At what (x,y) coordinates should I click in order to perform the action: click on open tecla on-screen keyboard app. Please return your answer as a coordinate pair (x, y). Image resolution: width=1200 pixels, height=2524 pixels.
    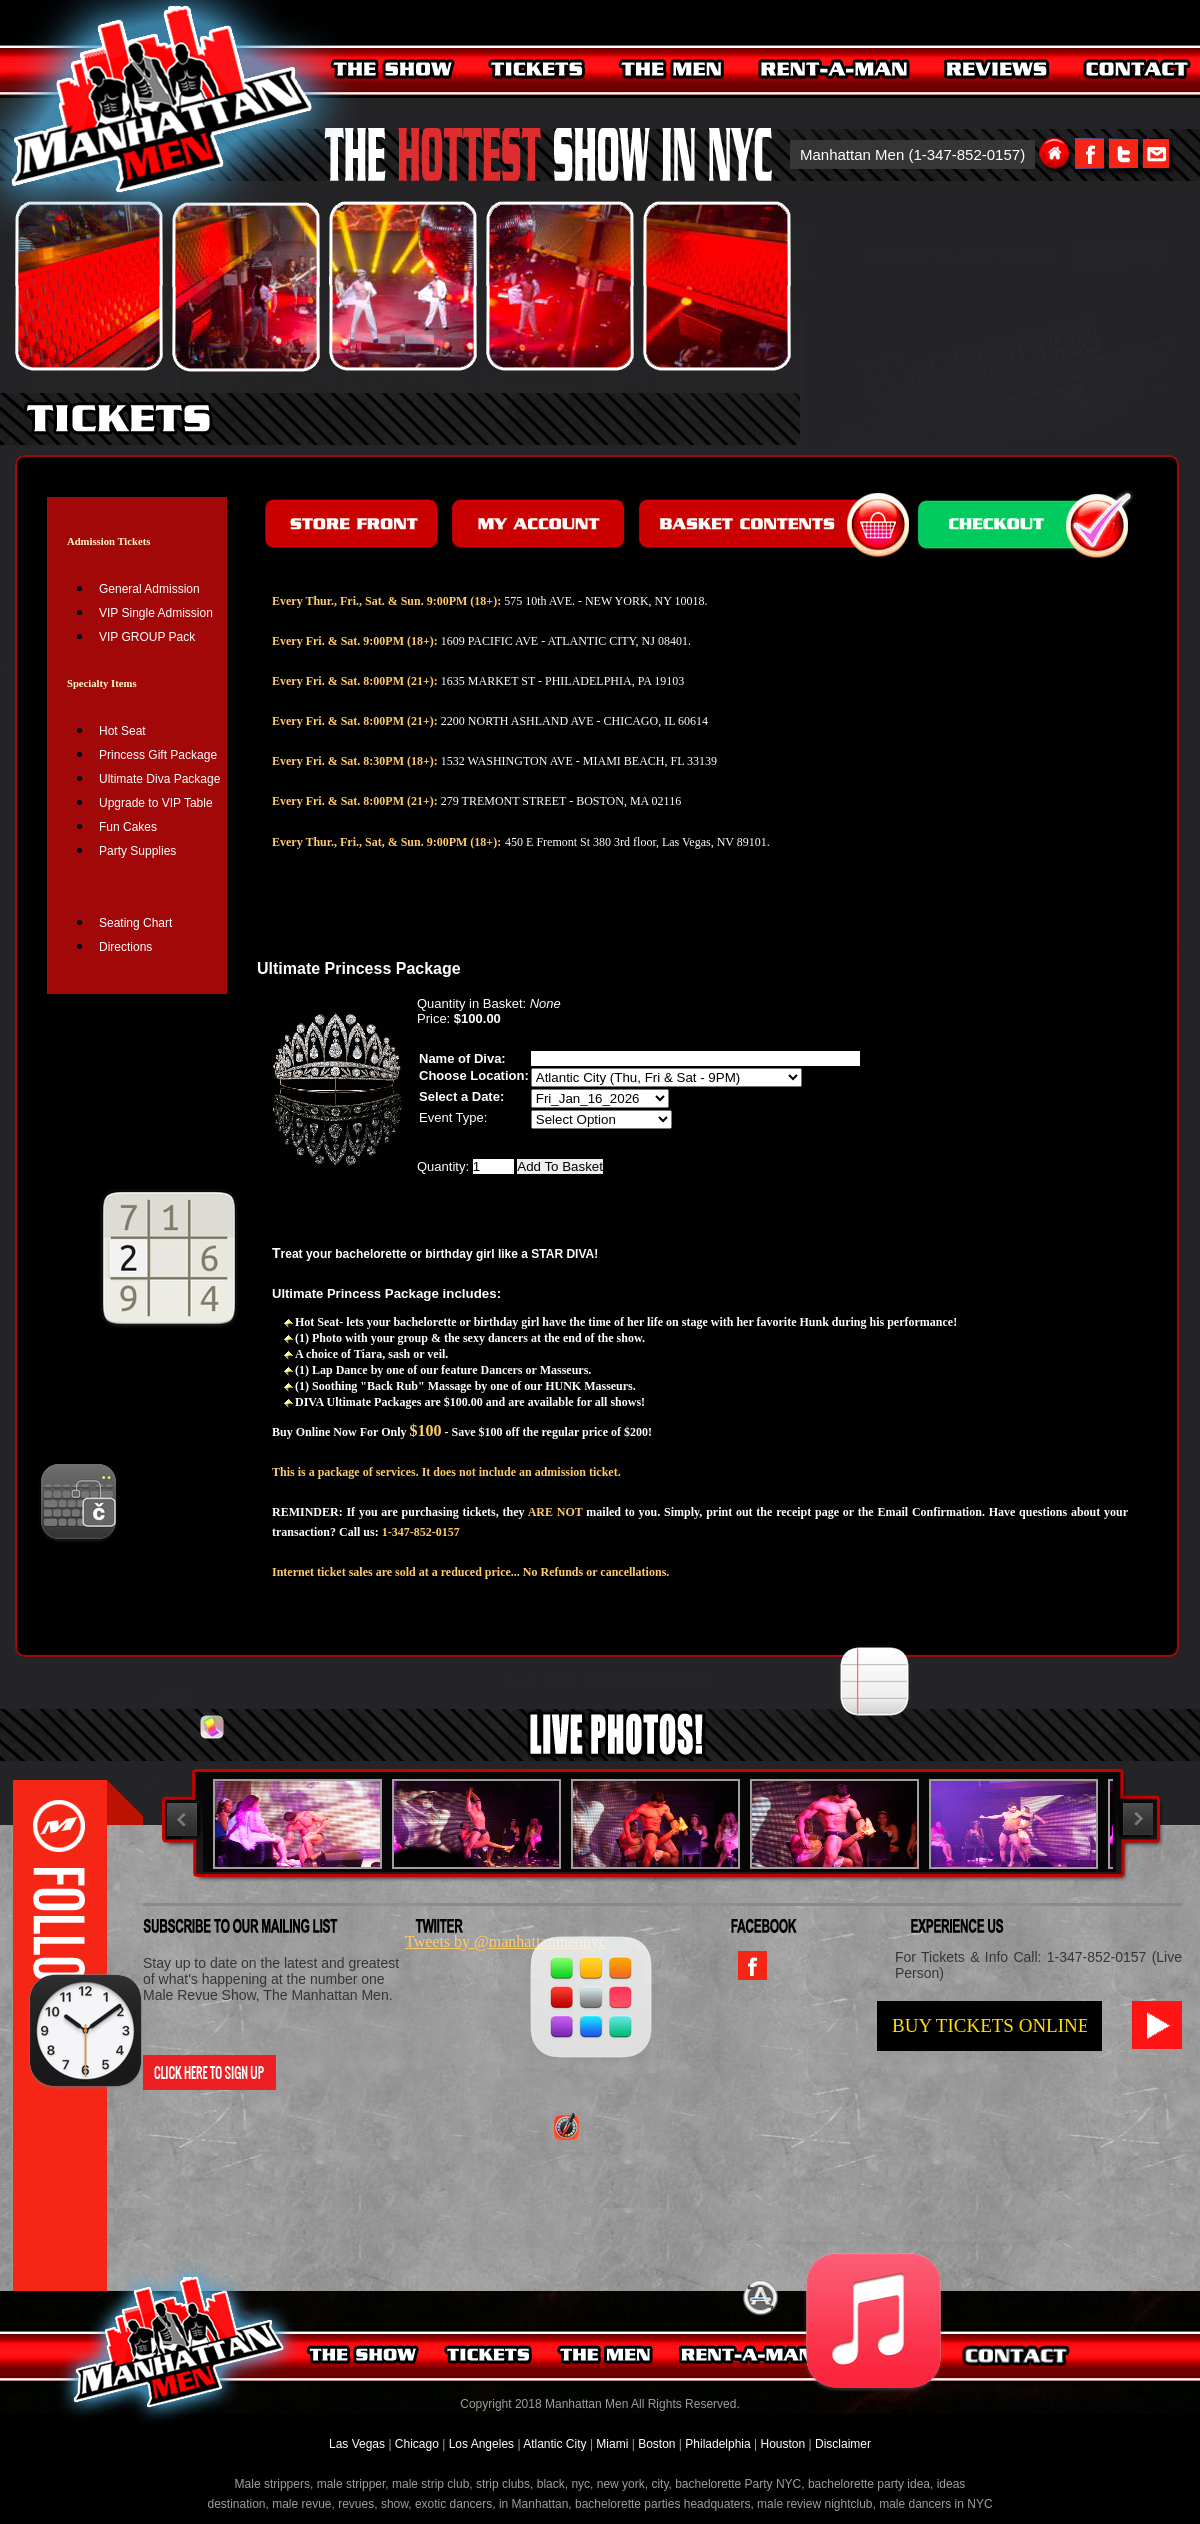
    Looking at the image, I should click on (78, 1501).